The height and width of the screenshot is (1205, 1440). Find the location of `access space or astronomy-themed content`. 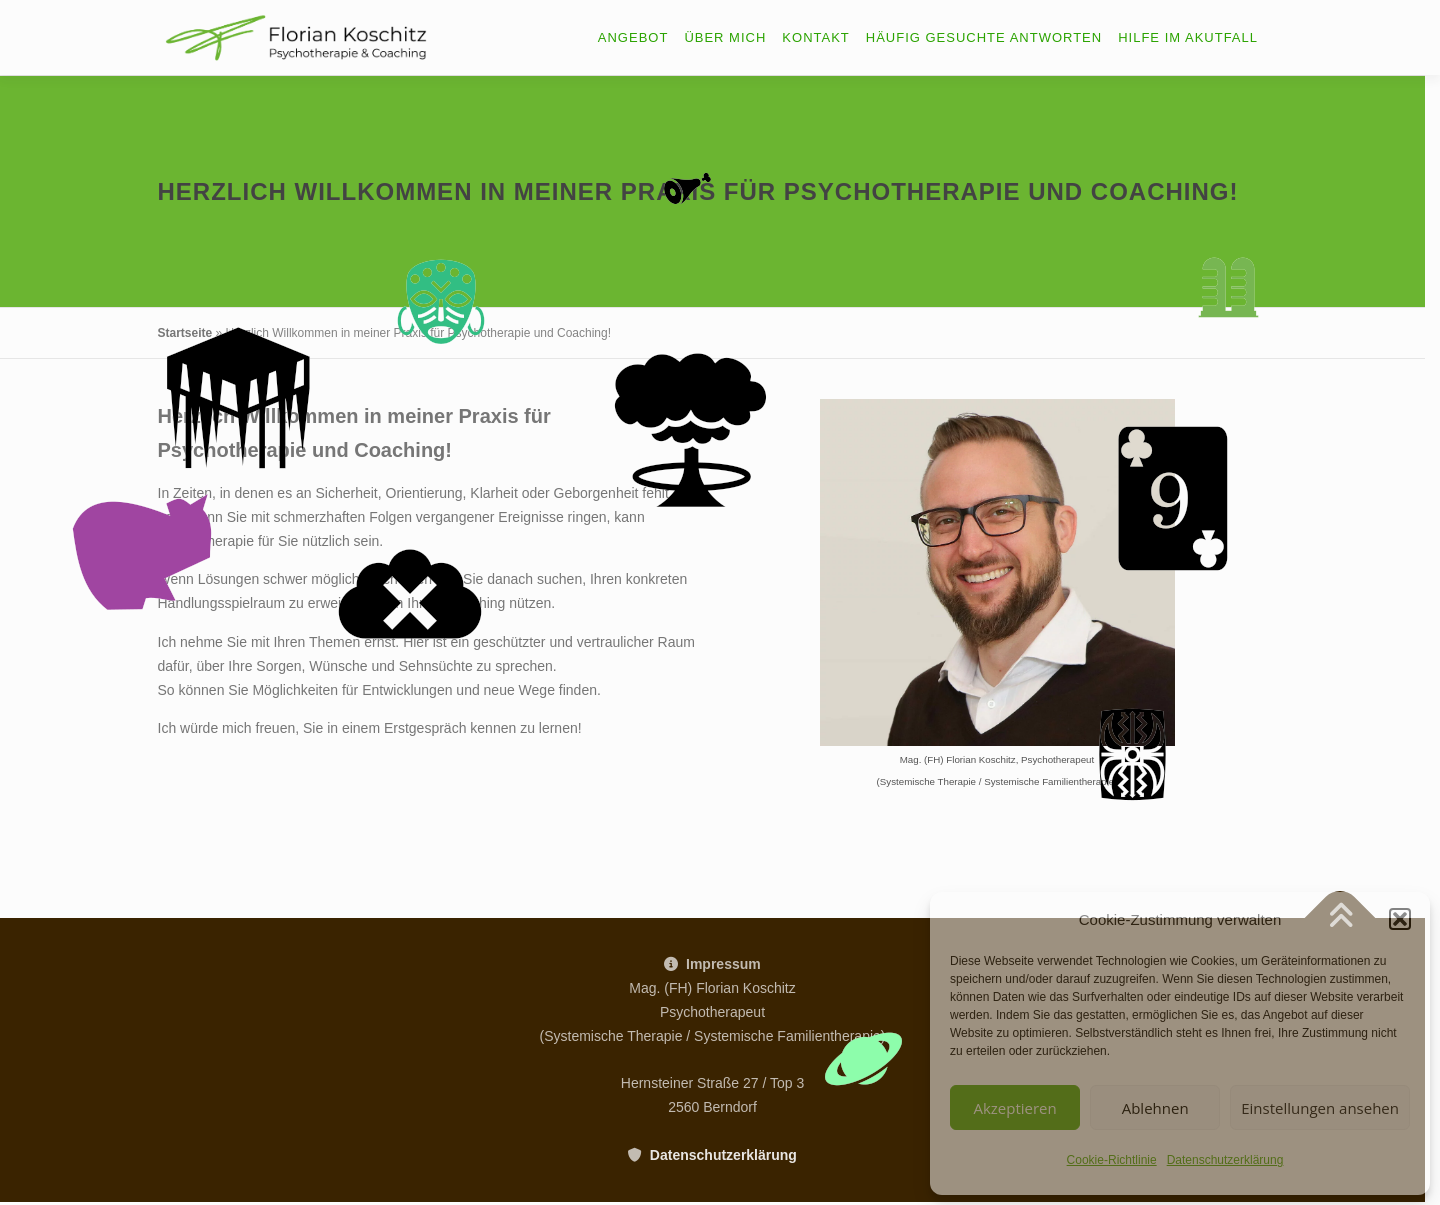

access space or astronomy-themed content is located at coordinates (864, 1060).